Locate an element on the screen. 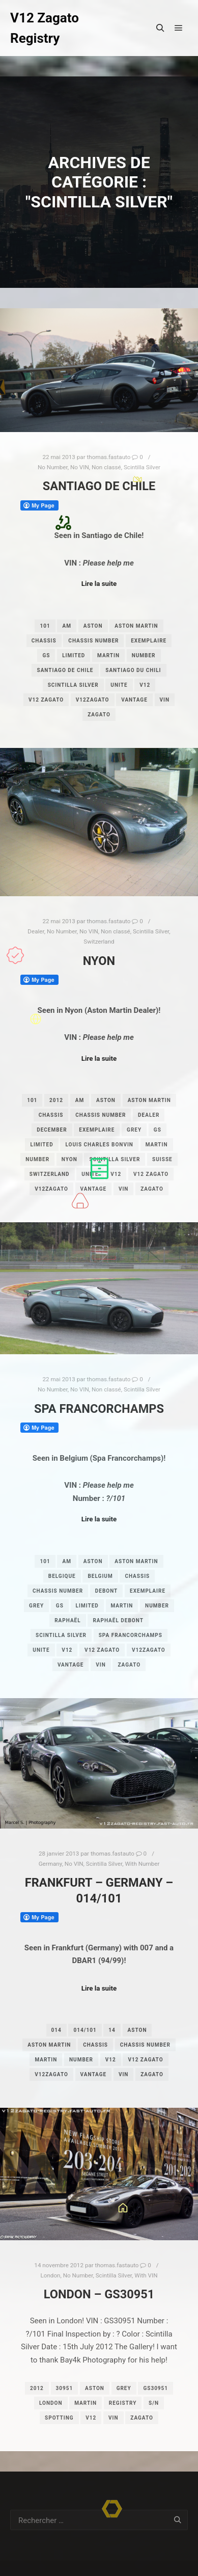  browse Japanese food options is located at coordinates (80, 1200).